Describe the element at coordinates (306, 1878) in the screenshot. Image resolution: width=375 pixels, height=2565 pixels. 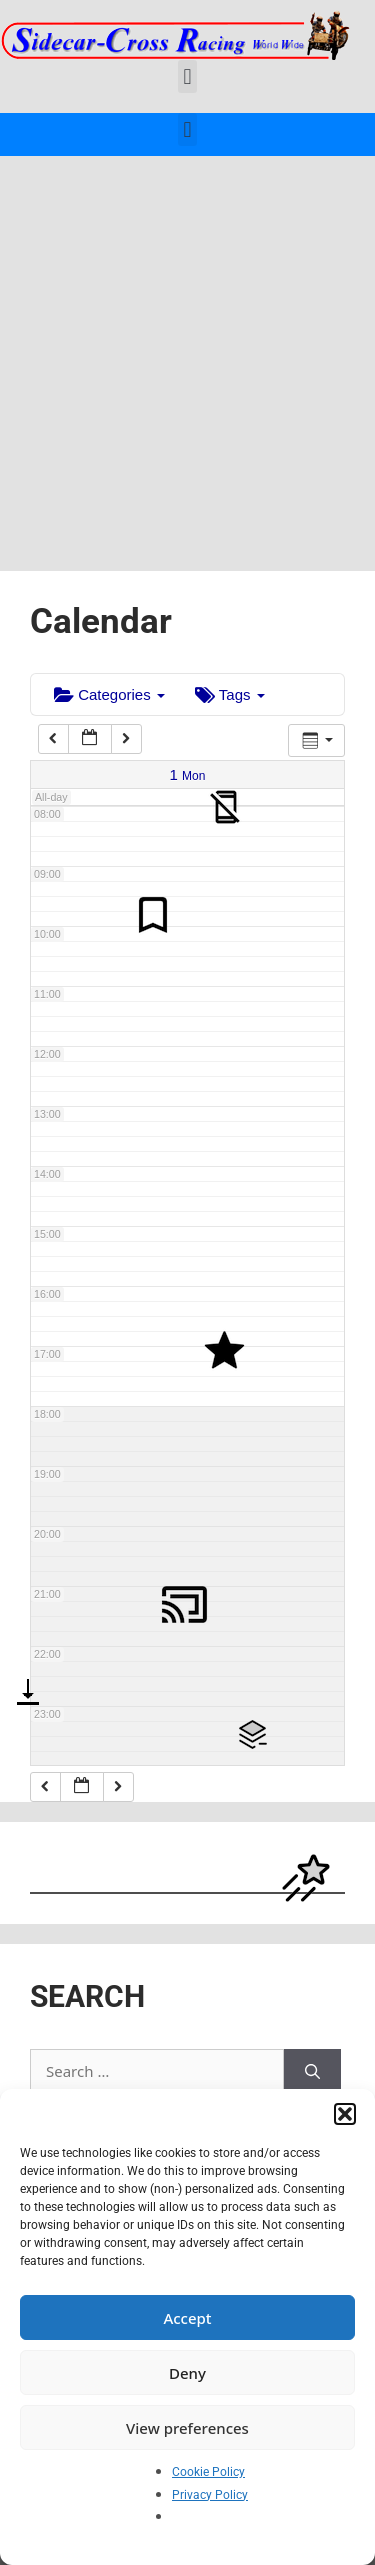
I see `mark as favorite or highlight content` at that location.